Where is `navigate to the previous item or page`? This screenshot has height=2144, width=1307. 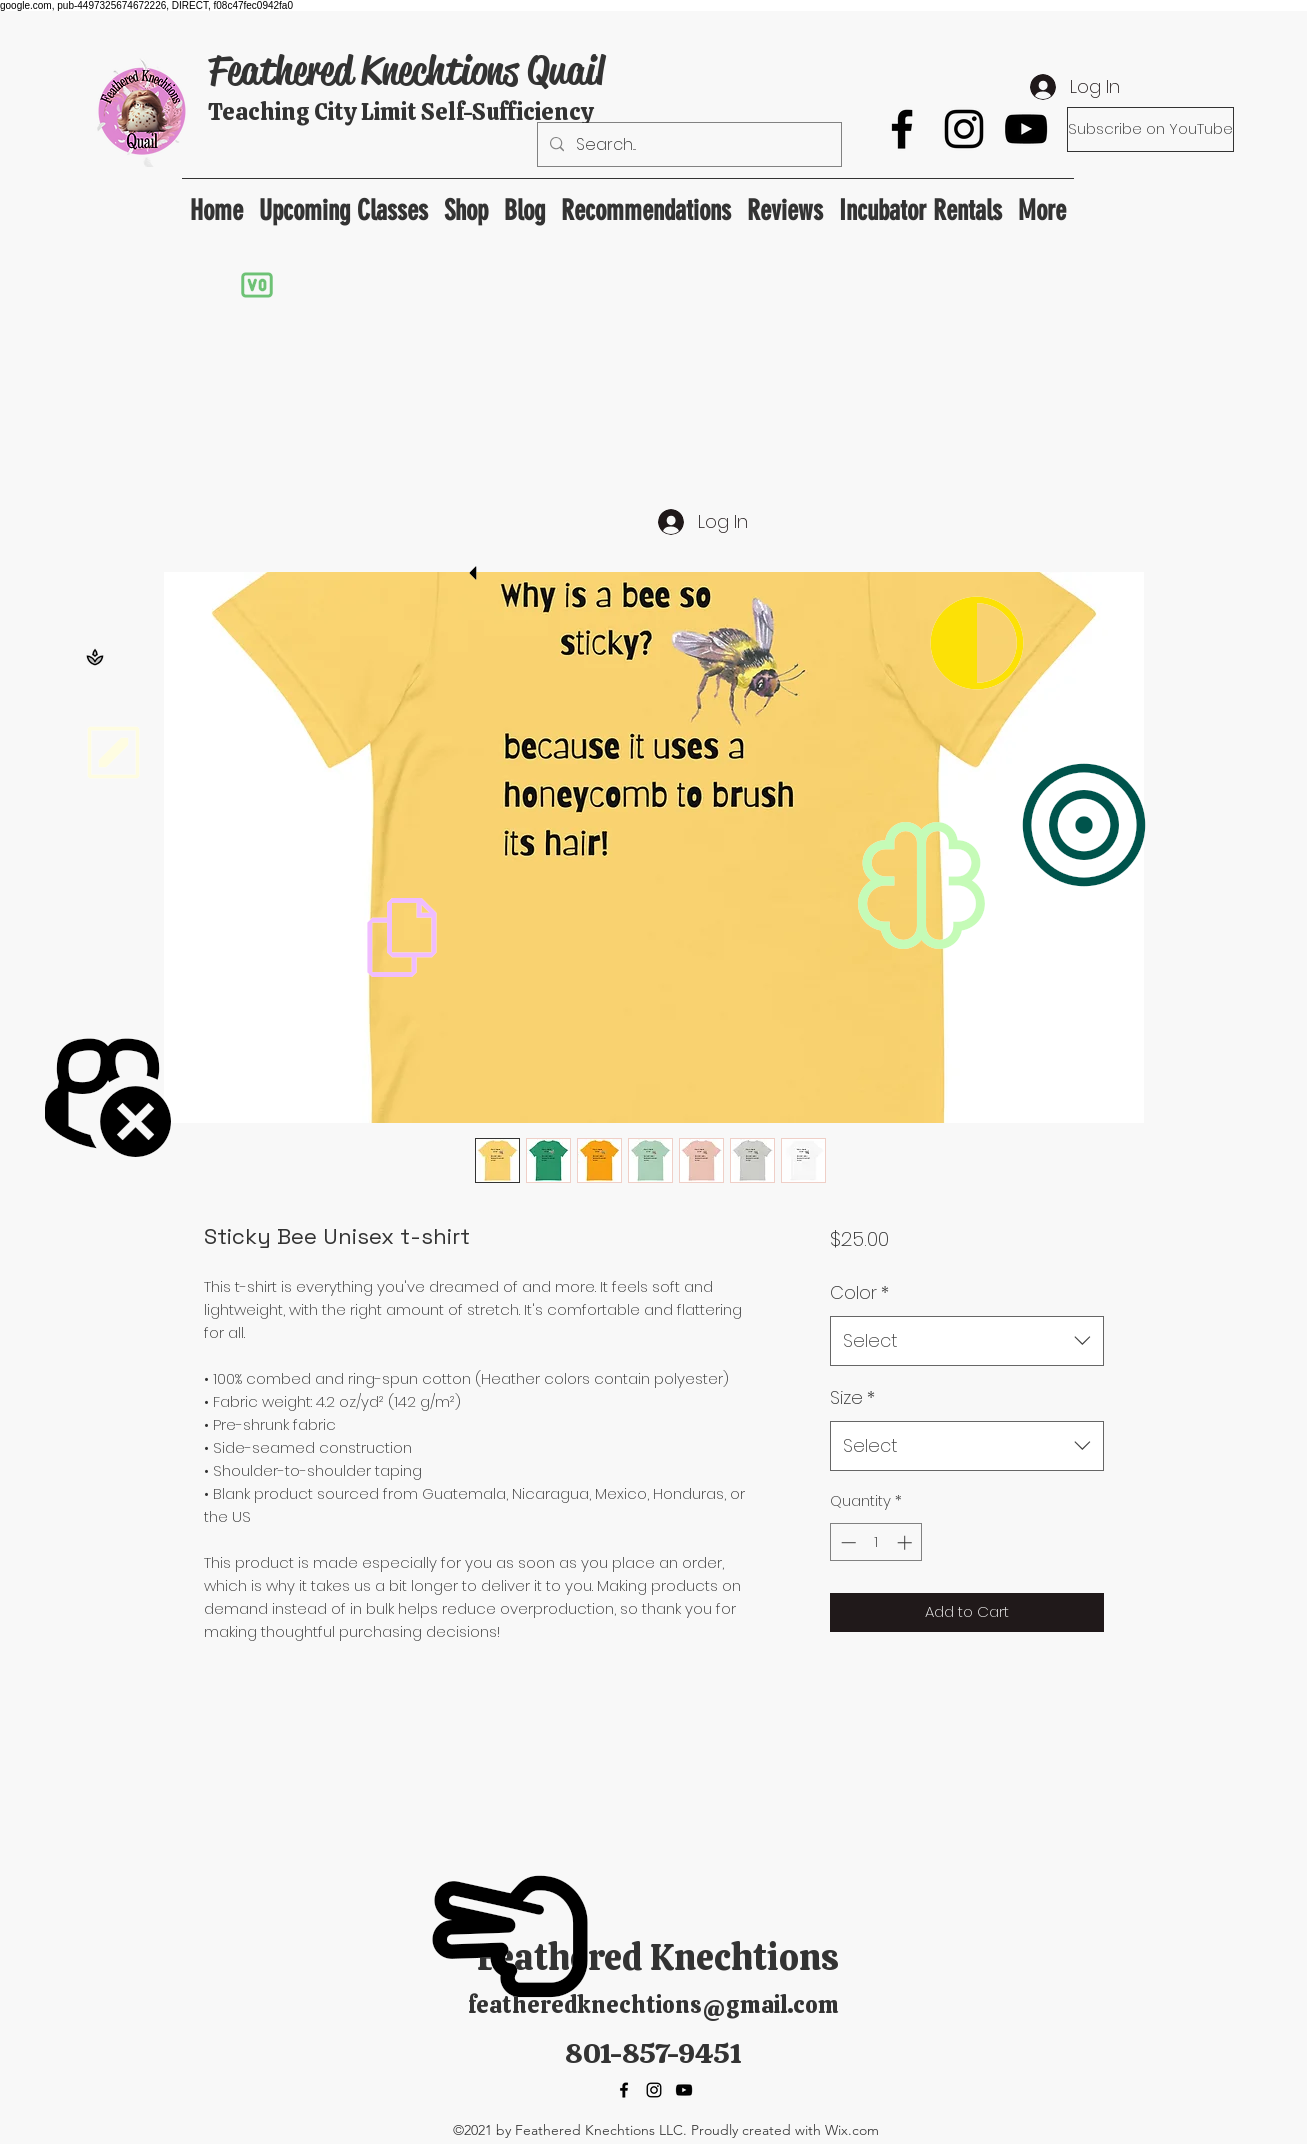 navigate to the previous item or page is located at coordinates (473, 573).